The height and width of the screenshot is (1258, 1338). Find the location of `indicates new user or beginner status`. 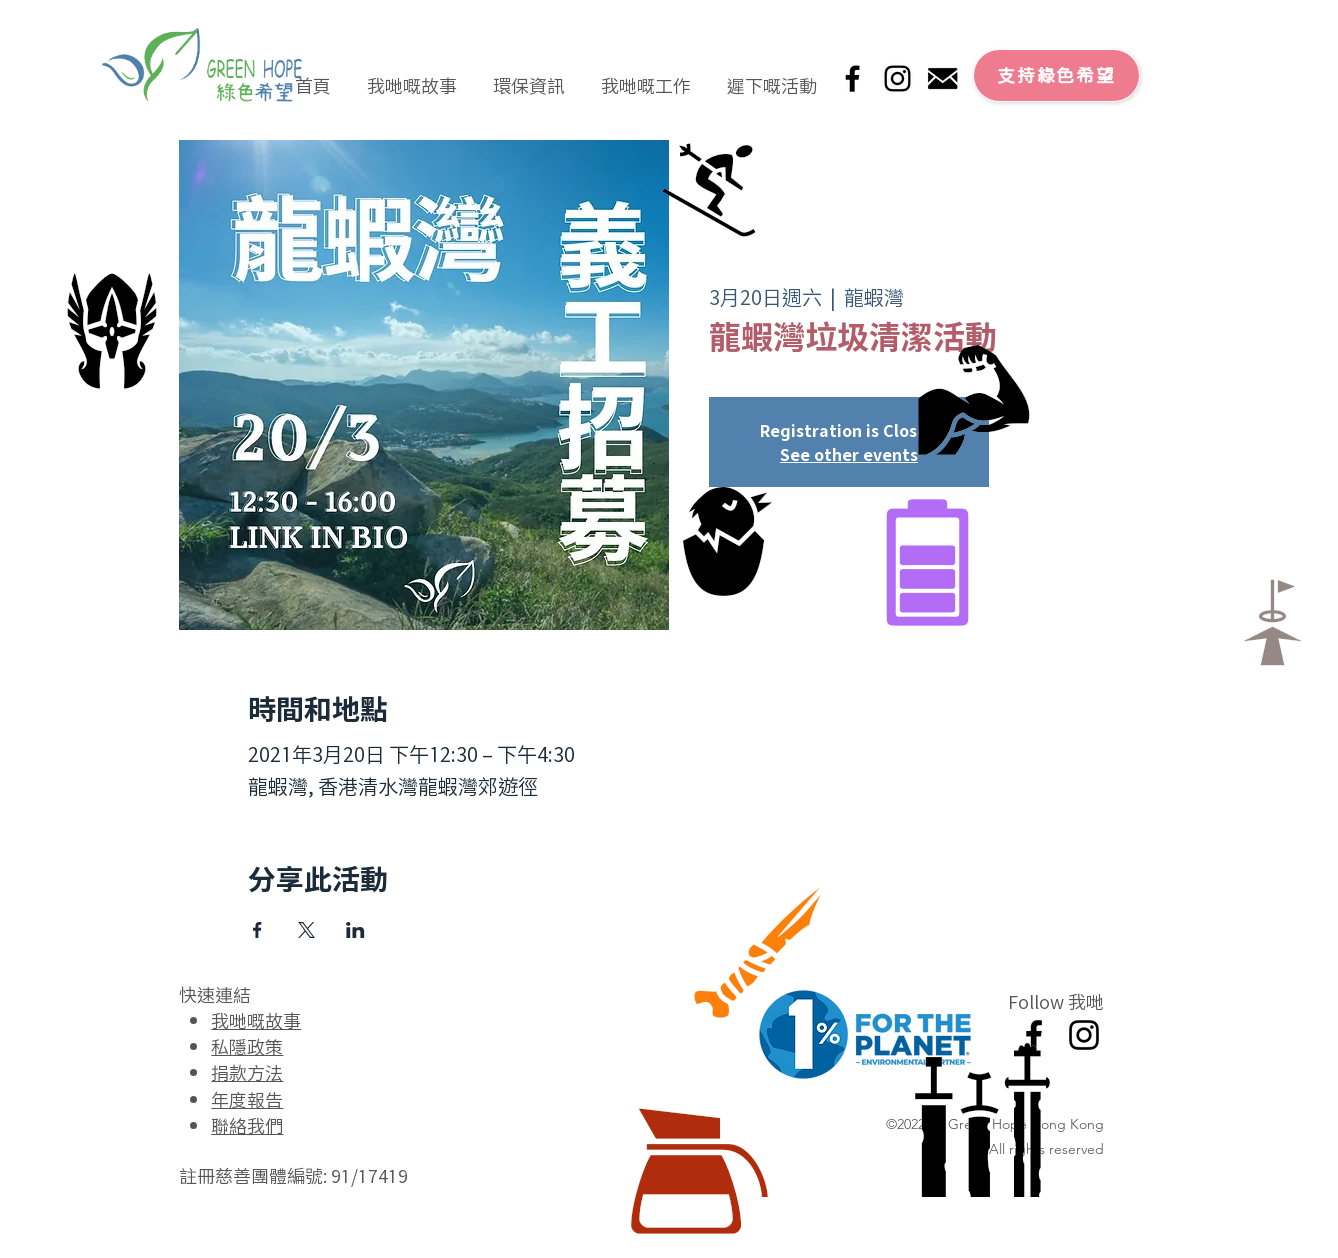

indicates new user or beginner status is located at coordinates (723, 539).